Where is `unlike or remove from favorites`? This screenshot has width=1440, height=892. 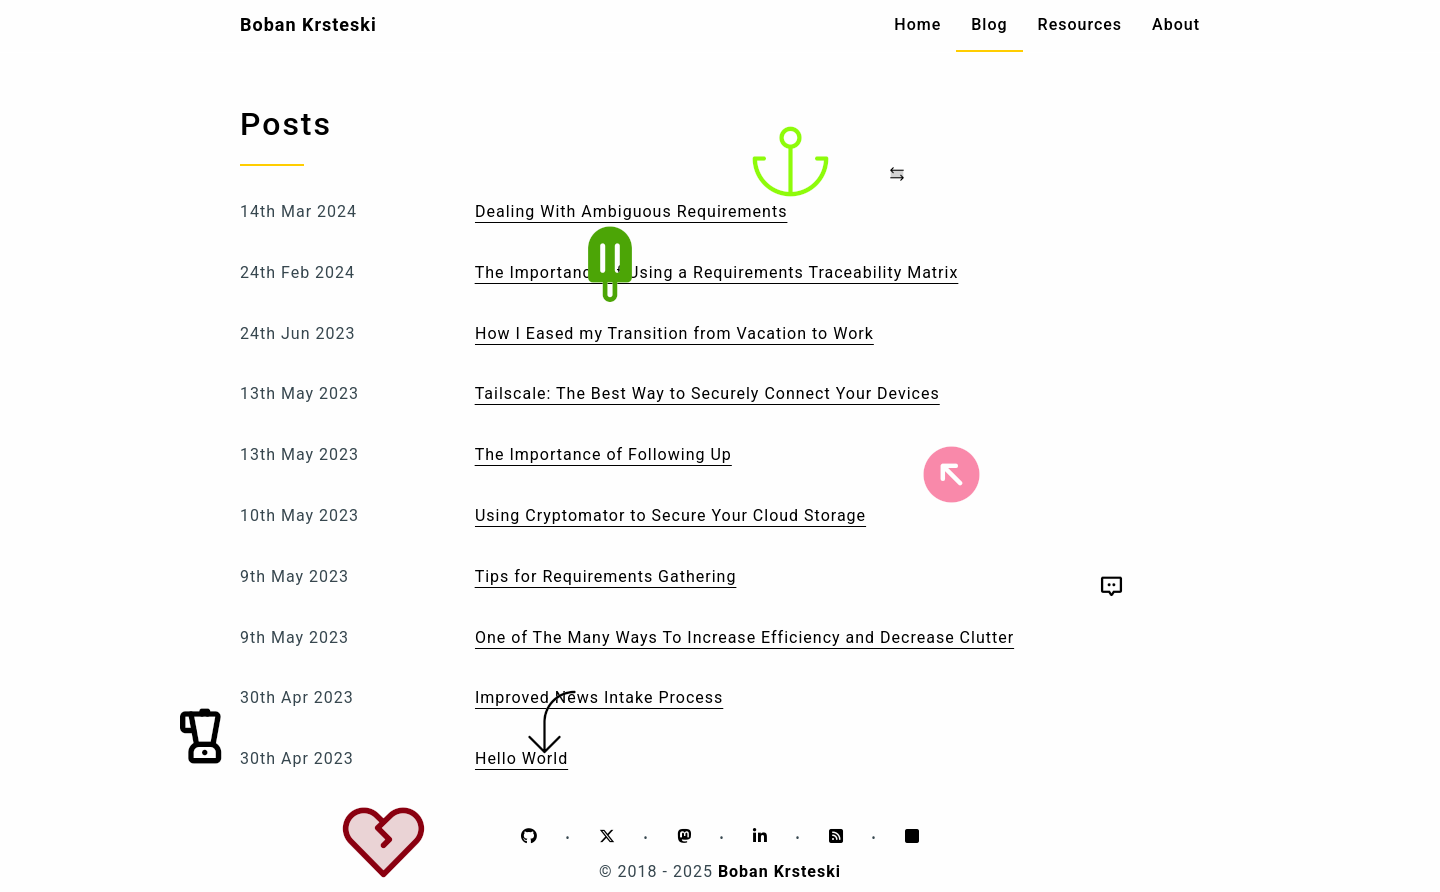 unlike or remove from favorites is located at coordinates (383, 839).